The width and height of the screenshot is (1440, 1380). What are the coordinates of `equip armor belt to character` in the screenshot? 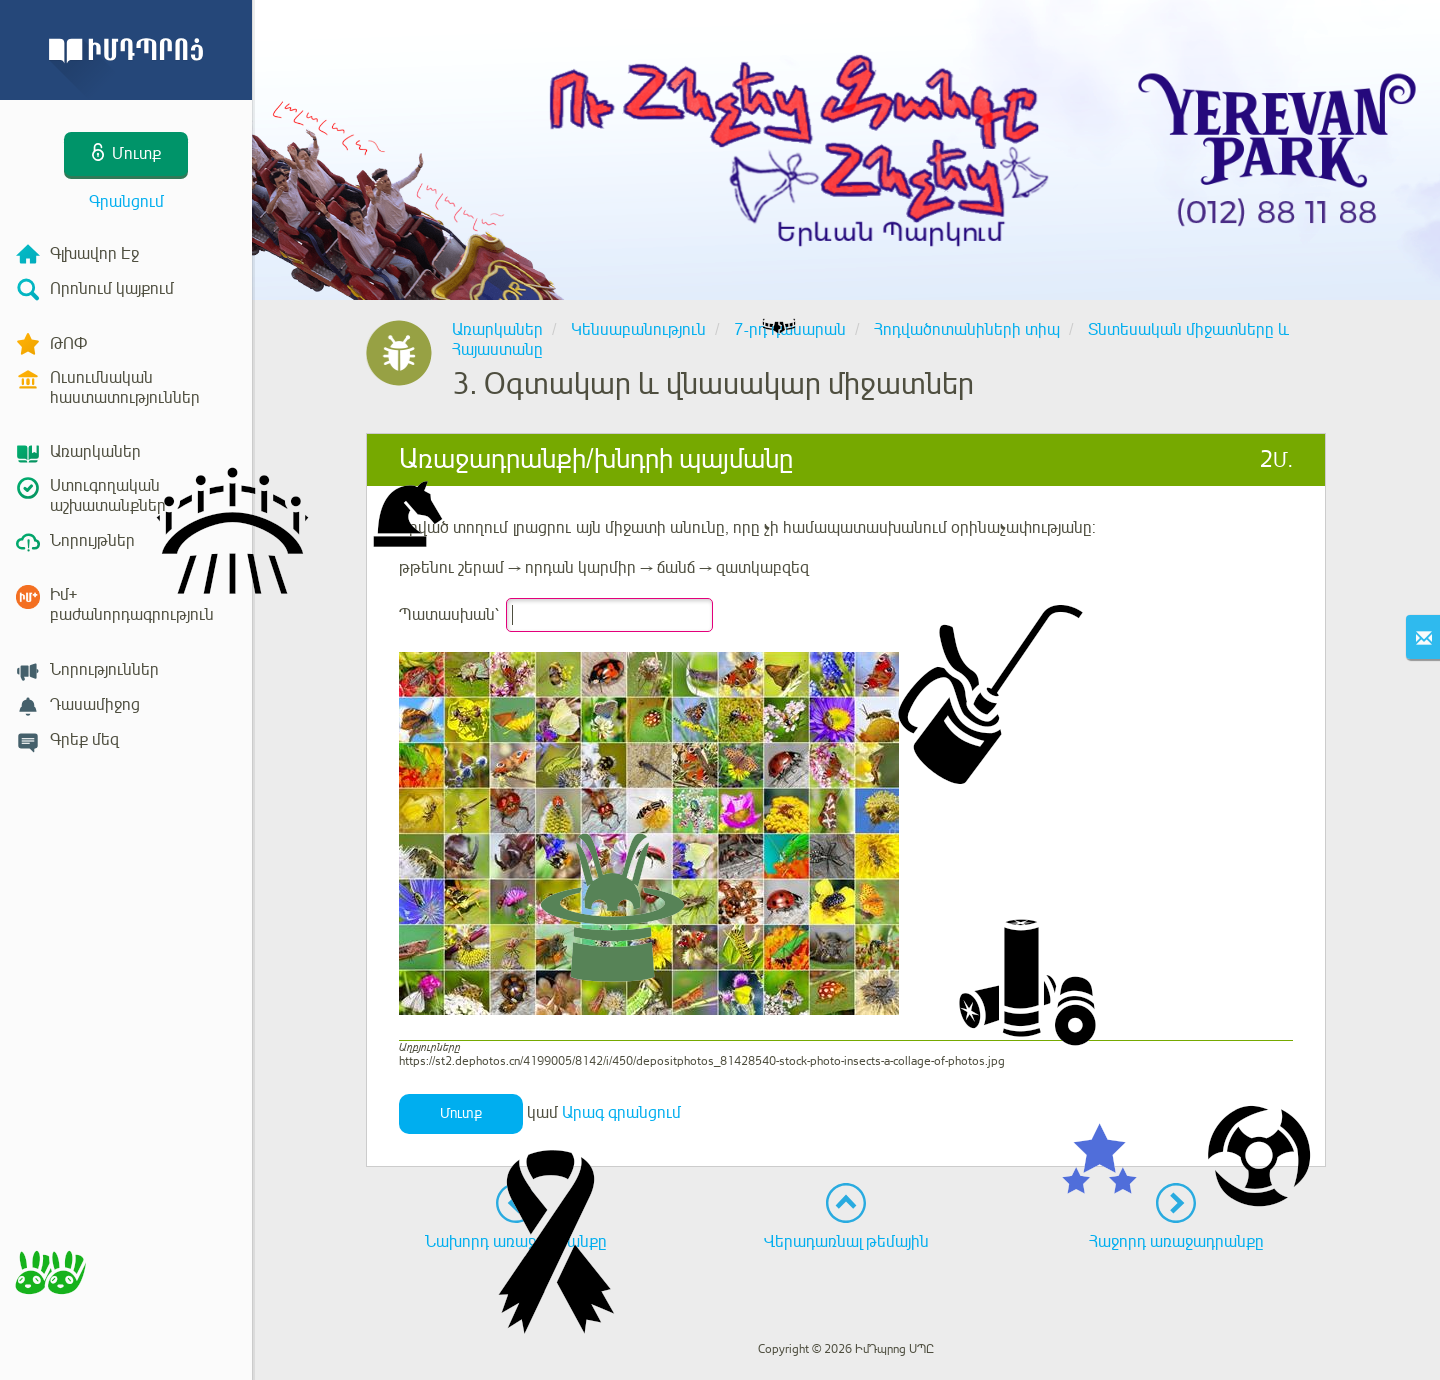 It's located at (779, 326).